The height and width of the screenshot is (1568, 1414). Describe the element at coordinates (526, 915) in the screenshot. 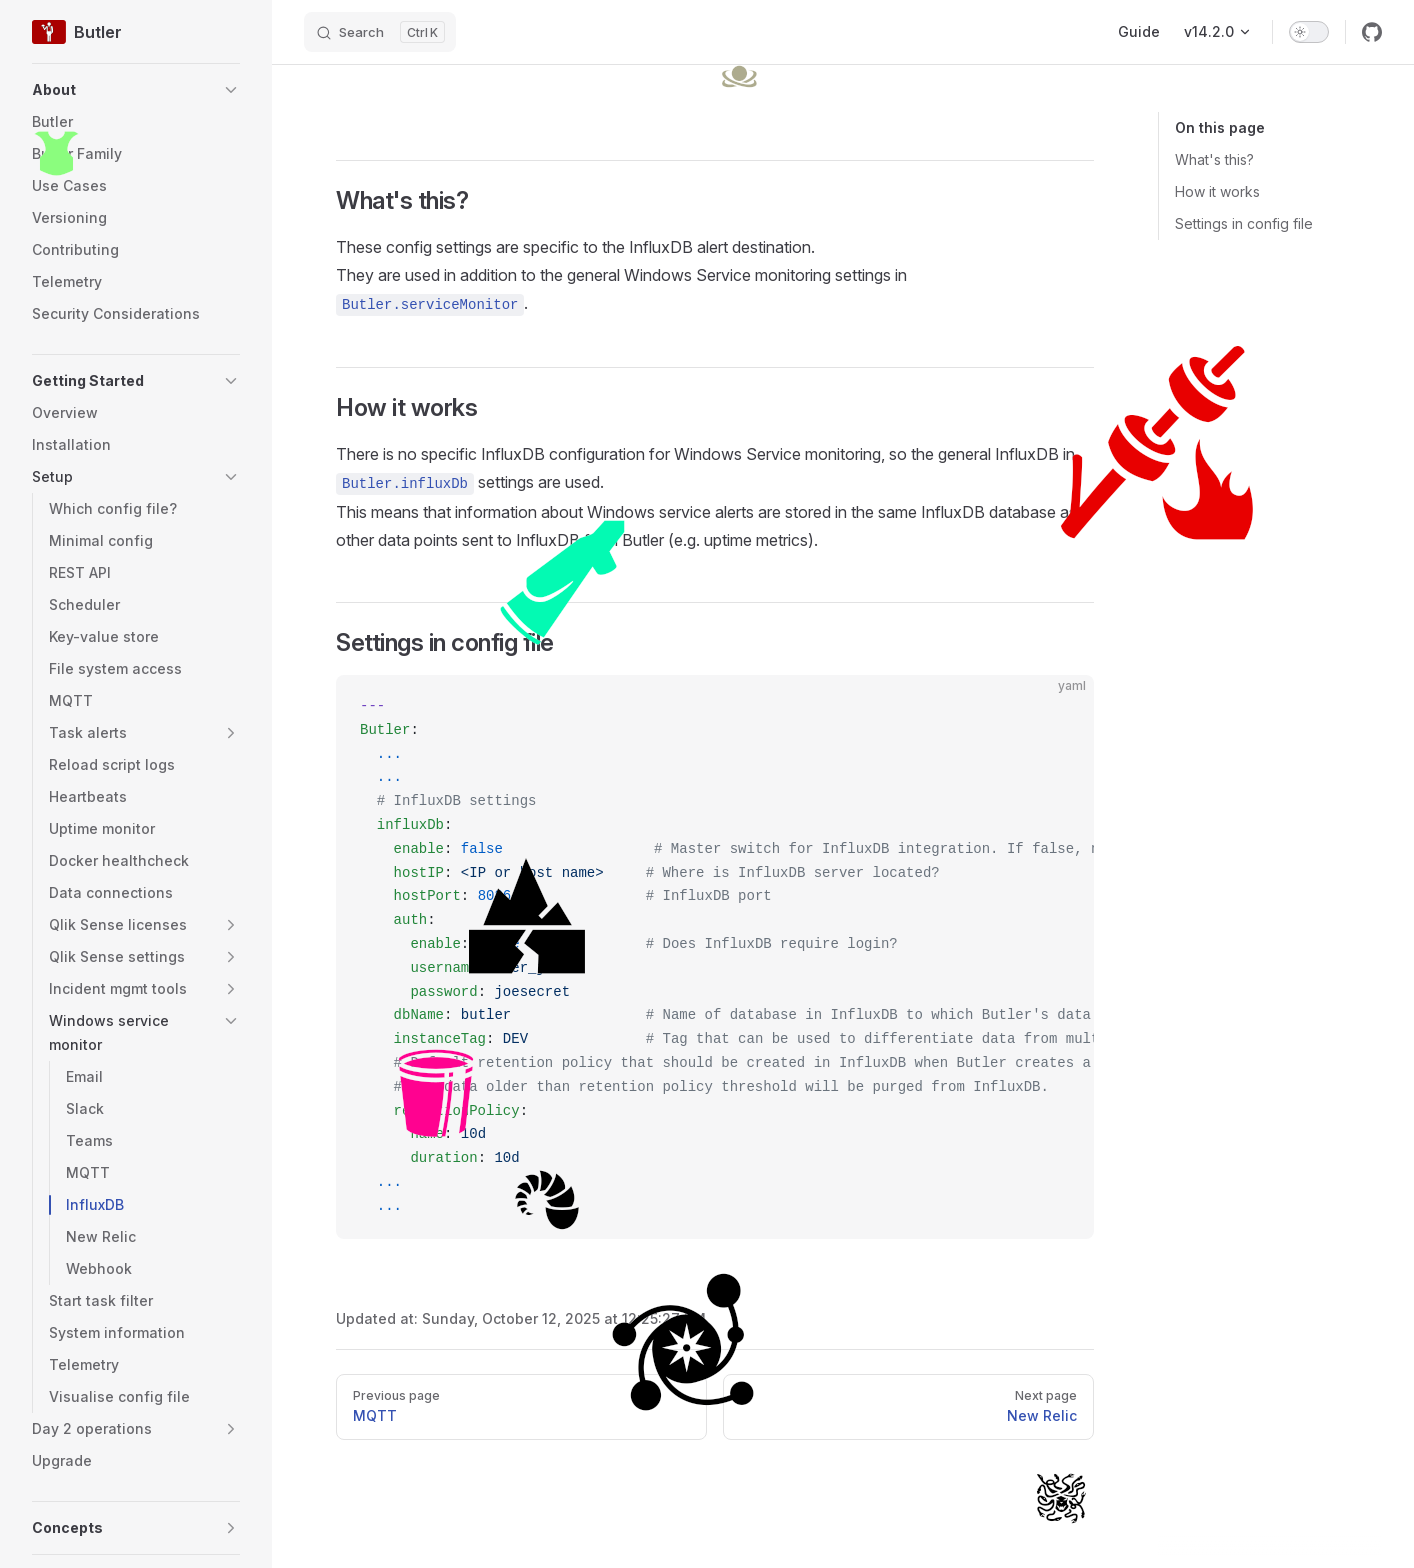

I see `explore valley or mountain terrain` at that location.